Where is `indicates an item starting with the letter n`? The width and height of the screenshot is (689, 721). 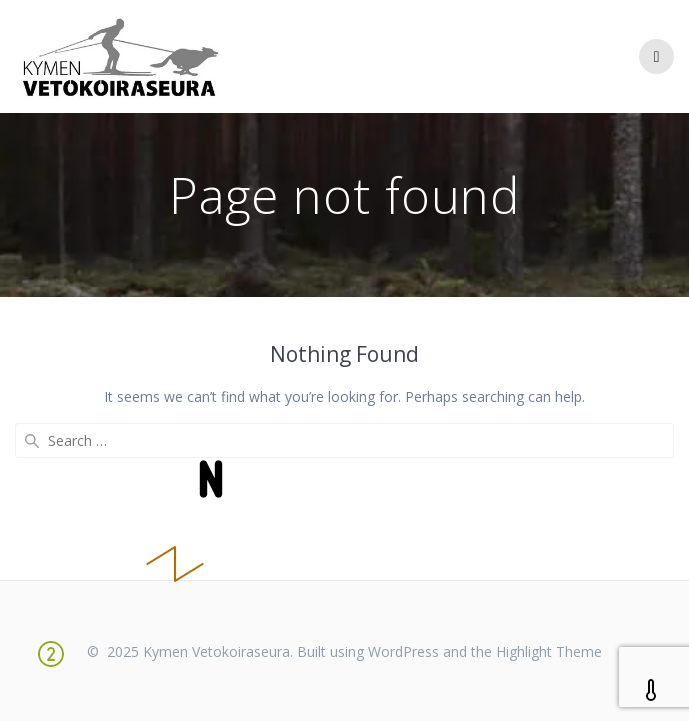
indicates an item starting with the letter n is located at coordinates (211, 479).